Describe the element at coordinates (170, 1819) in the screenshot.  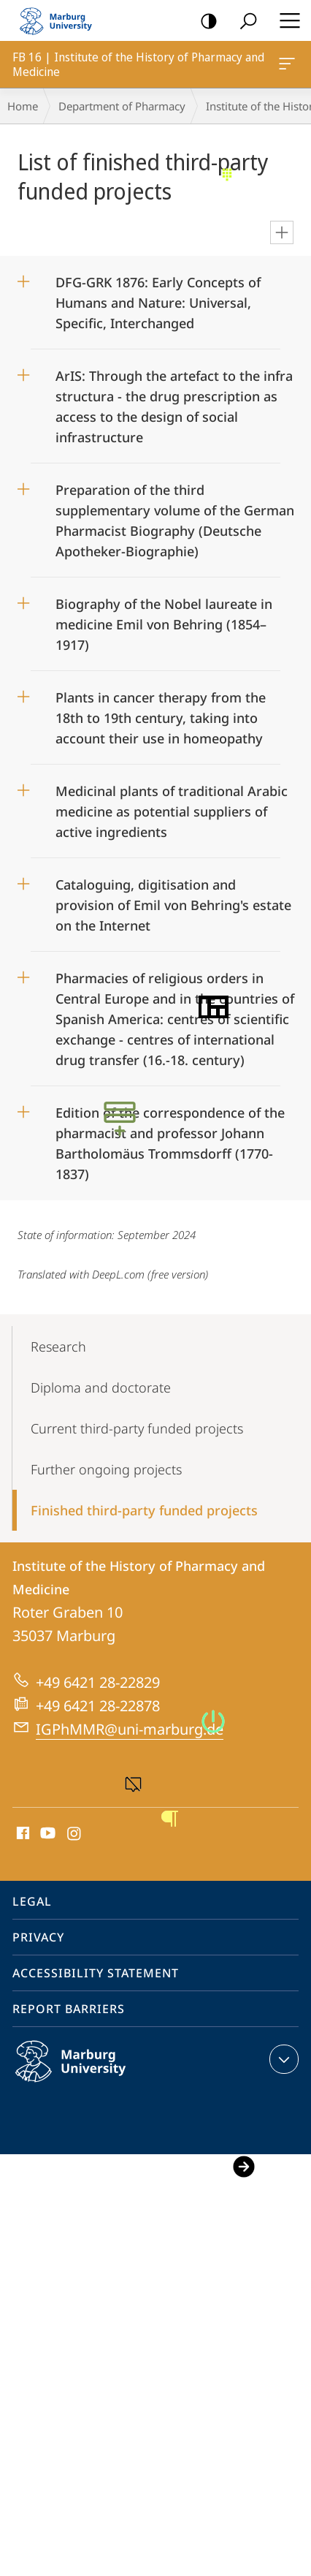
I see `toggle paragraph formatting` at that location.